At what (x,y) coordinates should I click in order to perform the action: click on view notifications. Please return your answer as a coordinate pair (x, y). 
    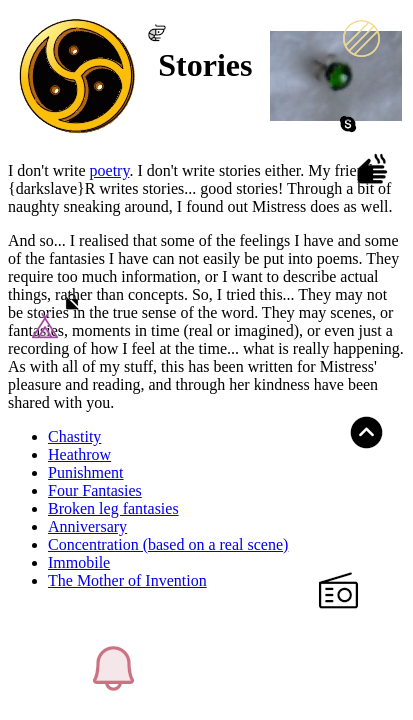
    Looking at the image, I should click on (113, 668).